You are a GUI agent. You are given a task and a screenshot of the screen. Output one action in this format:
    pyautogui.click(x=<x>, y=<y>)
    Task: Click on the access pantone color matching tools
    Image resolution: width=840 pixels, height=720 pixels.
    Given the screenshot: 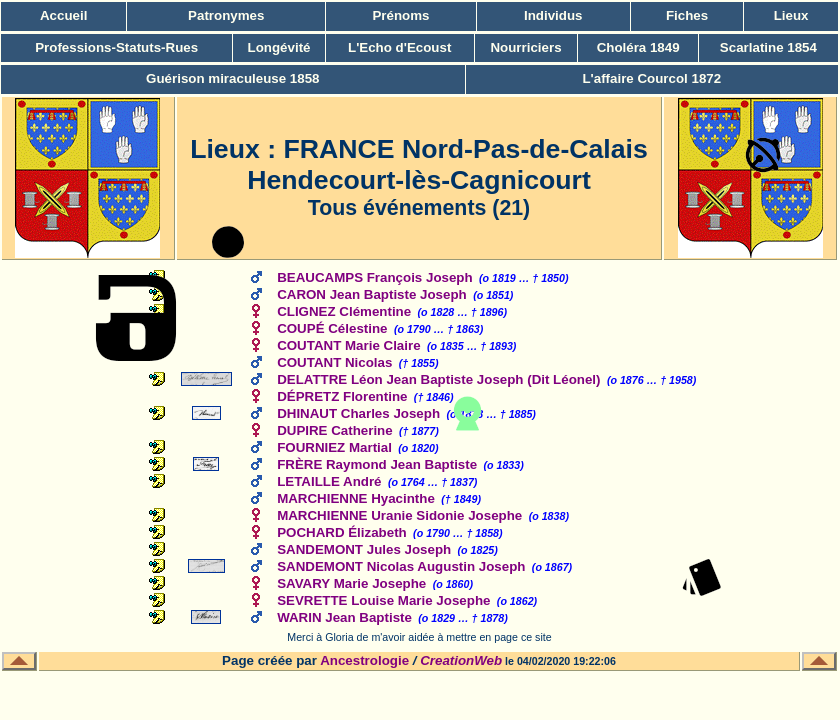 What is the action you would take?
    pyautogui.click(x=701, y=577)
    